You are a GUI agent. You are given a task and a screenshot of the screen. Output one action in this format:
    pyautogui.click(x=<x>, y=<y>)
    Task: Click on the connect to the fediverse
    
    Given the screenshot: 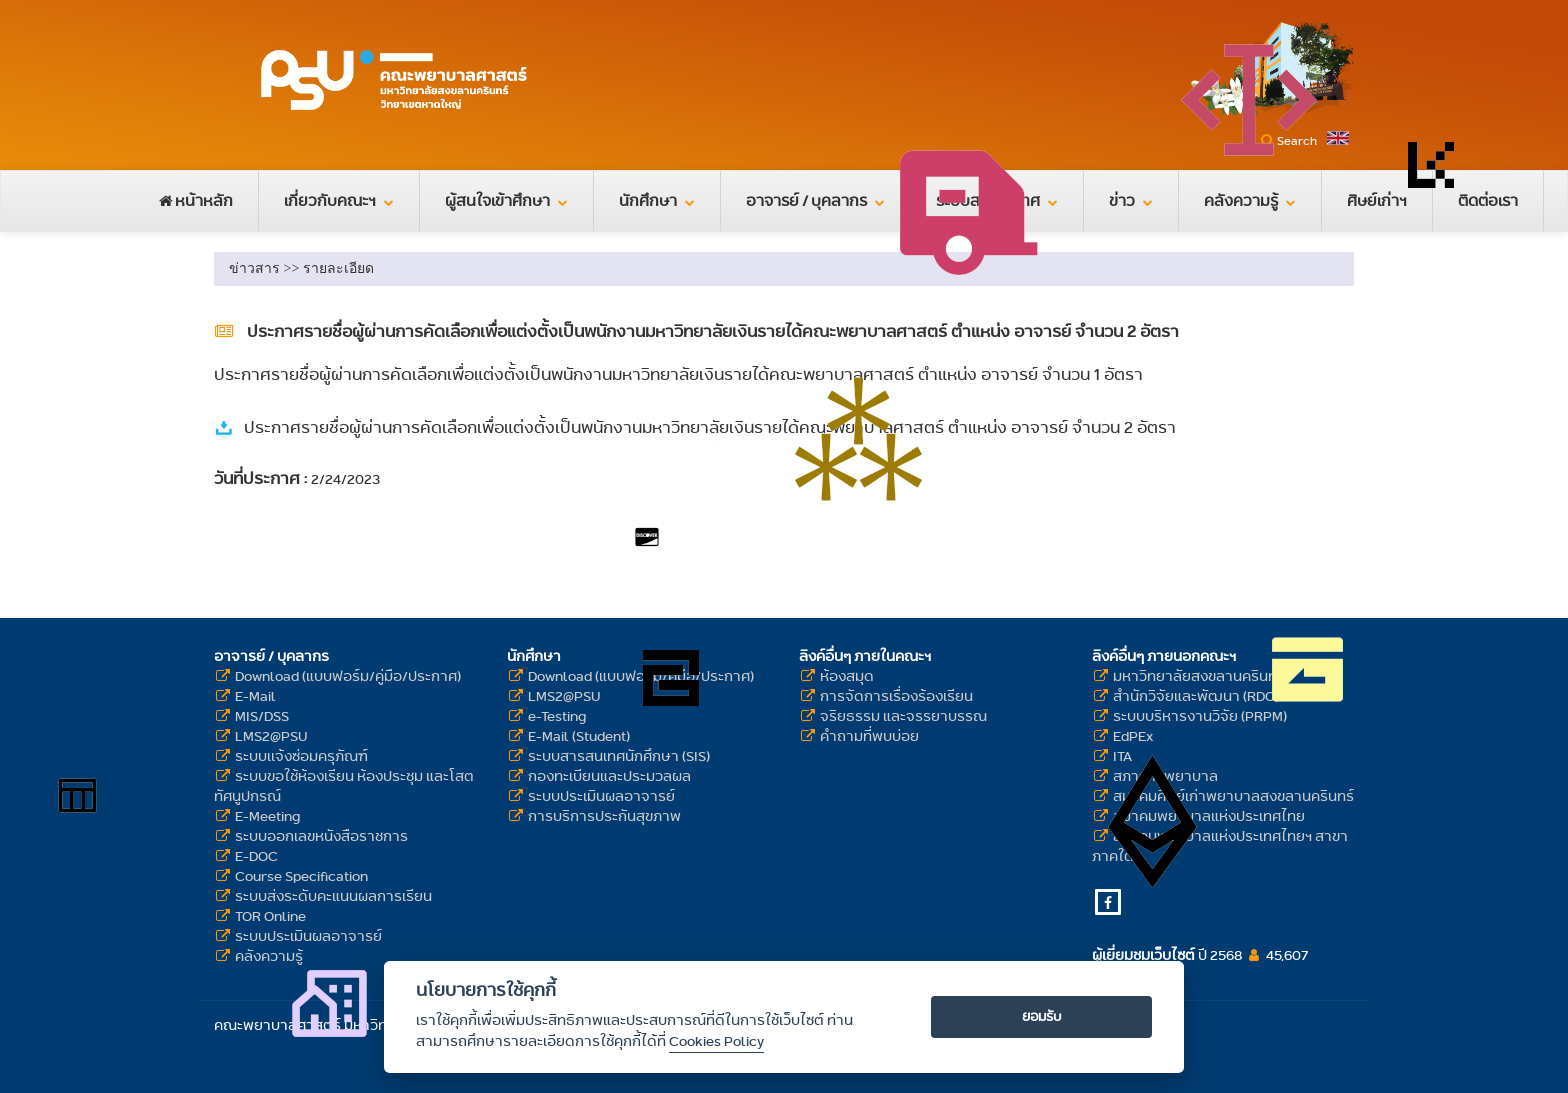 What is the action you would take?
    pyautogui.click(x=858, y=441)
    